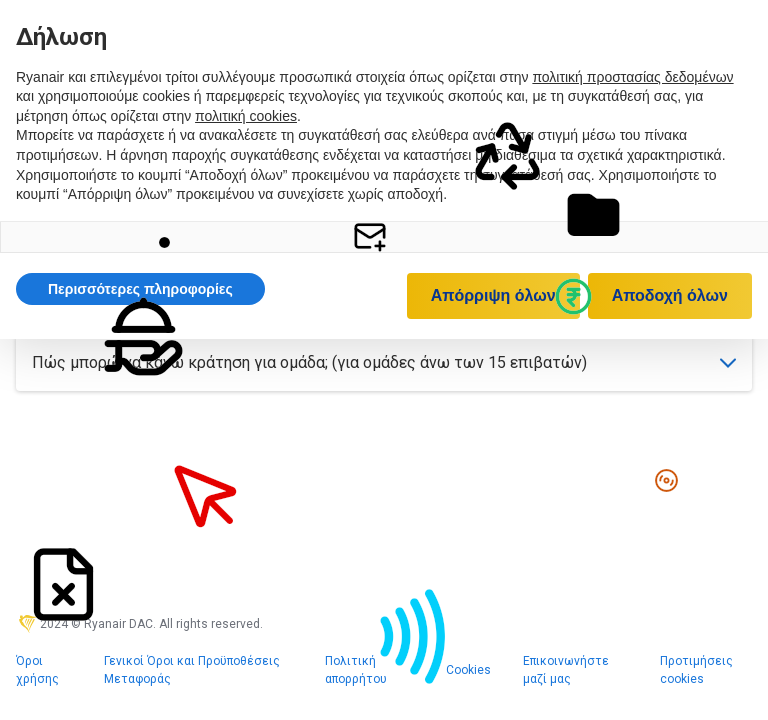  I want to click on play or access music library, so click(666, 480).